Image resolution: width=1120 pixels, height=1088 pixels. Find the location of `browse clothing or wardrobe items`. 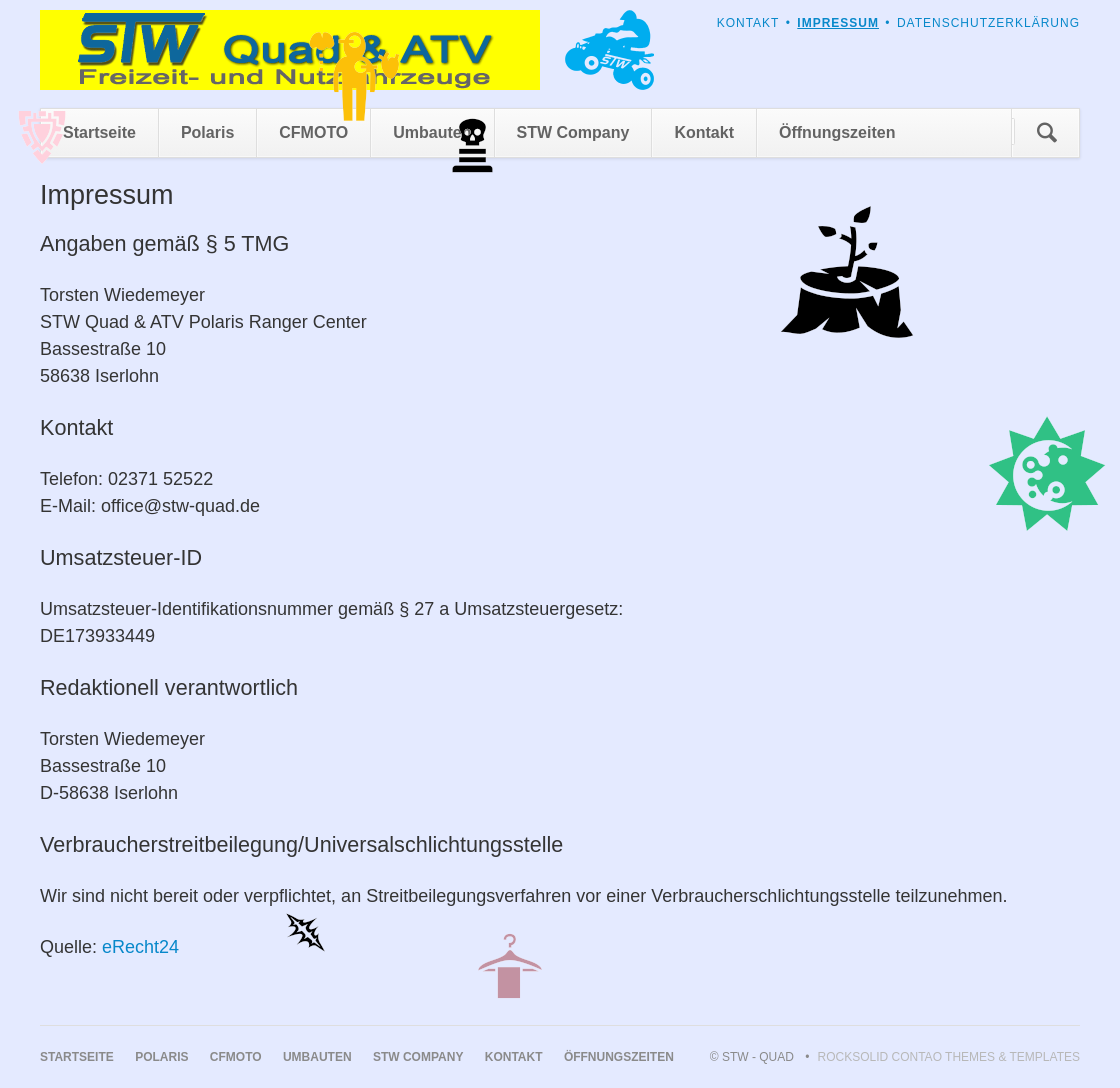

browse clothing or wardrobe items is located at coordinates (510, 966).